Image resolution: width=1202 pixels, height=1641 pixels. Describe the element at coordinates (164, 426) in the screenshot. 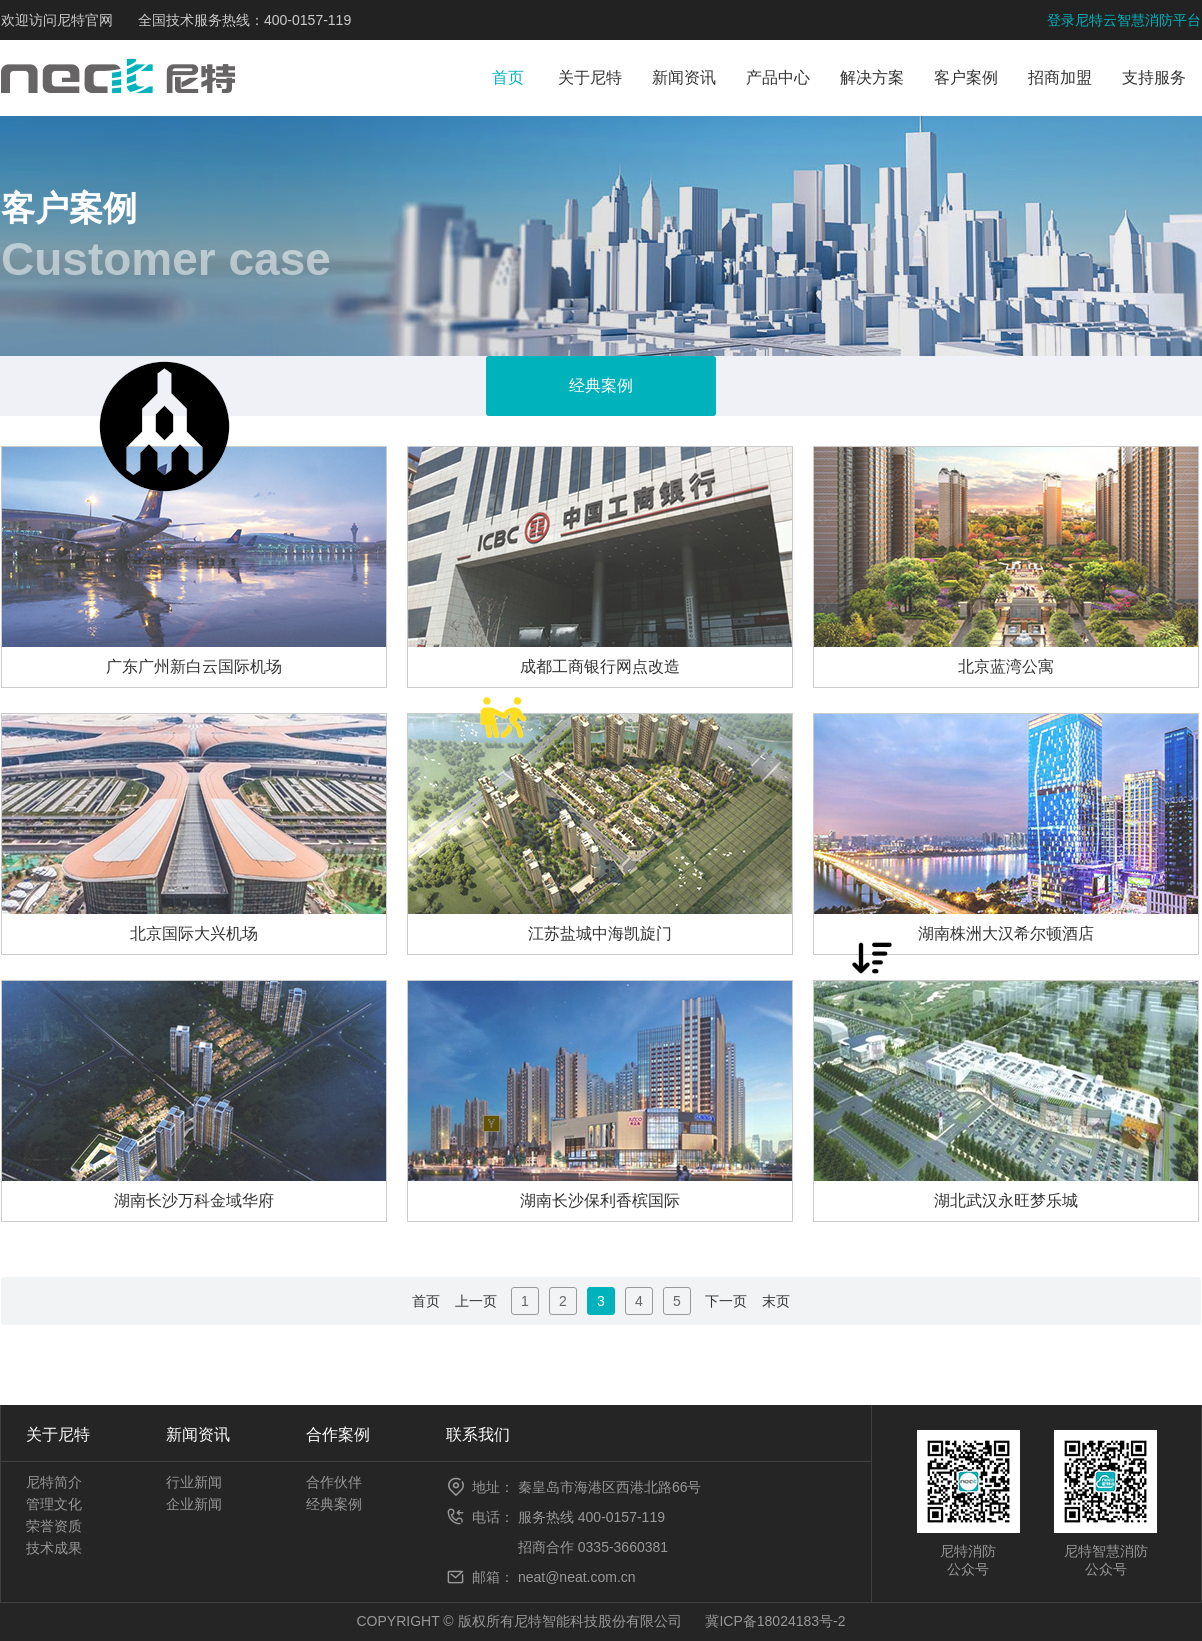

I see `megaport brand logo` at that location.